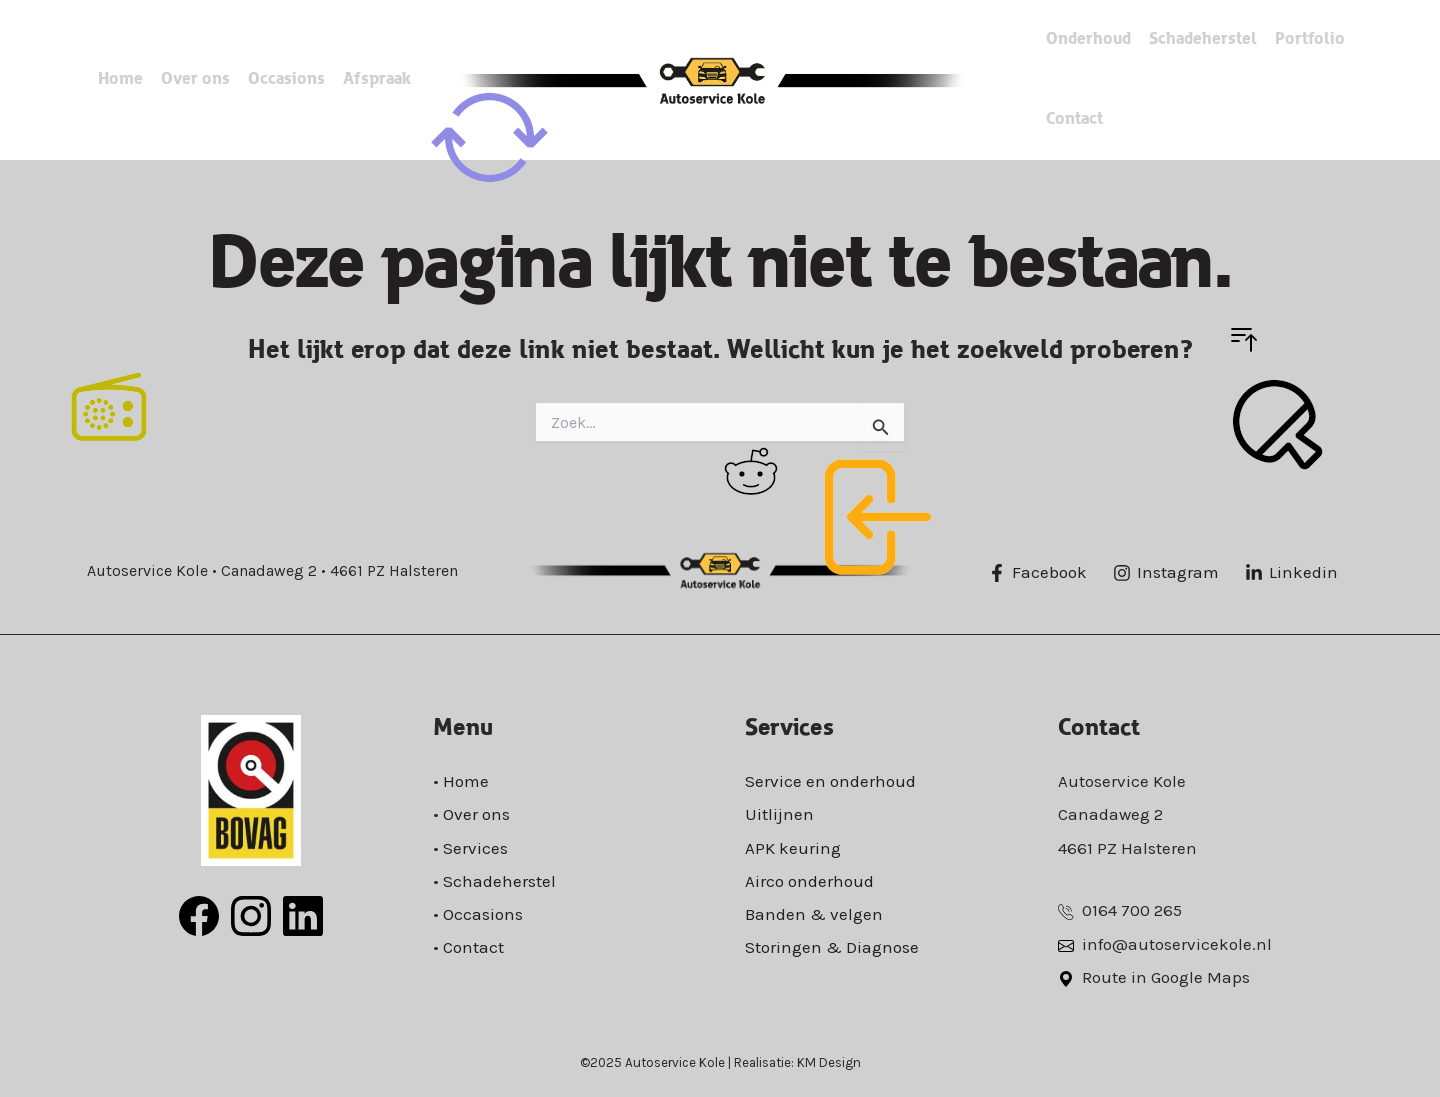 Image resolution: width=1440 pixels, height=1097 pixels. What do you see at coordinates (1244, 339) in the screenshot?
I see `sort list in ascending order` at bounding box center [1244, 339].